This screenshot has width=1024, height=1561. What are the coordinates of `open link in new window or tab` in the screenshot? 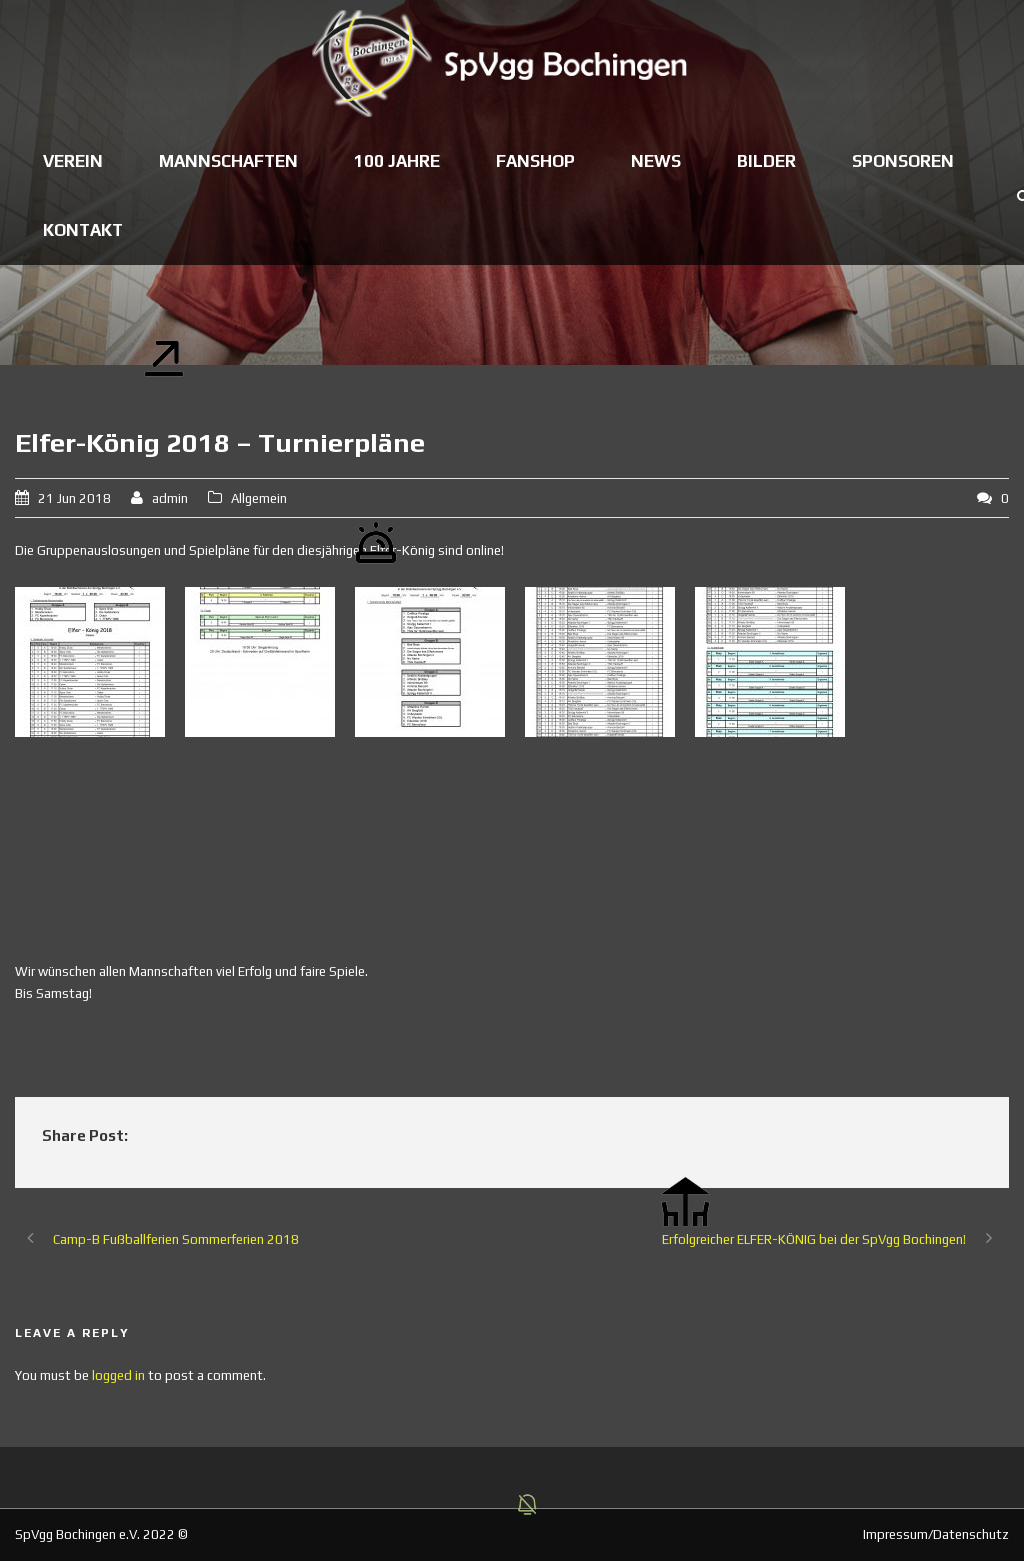 It's located at (164, 357).